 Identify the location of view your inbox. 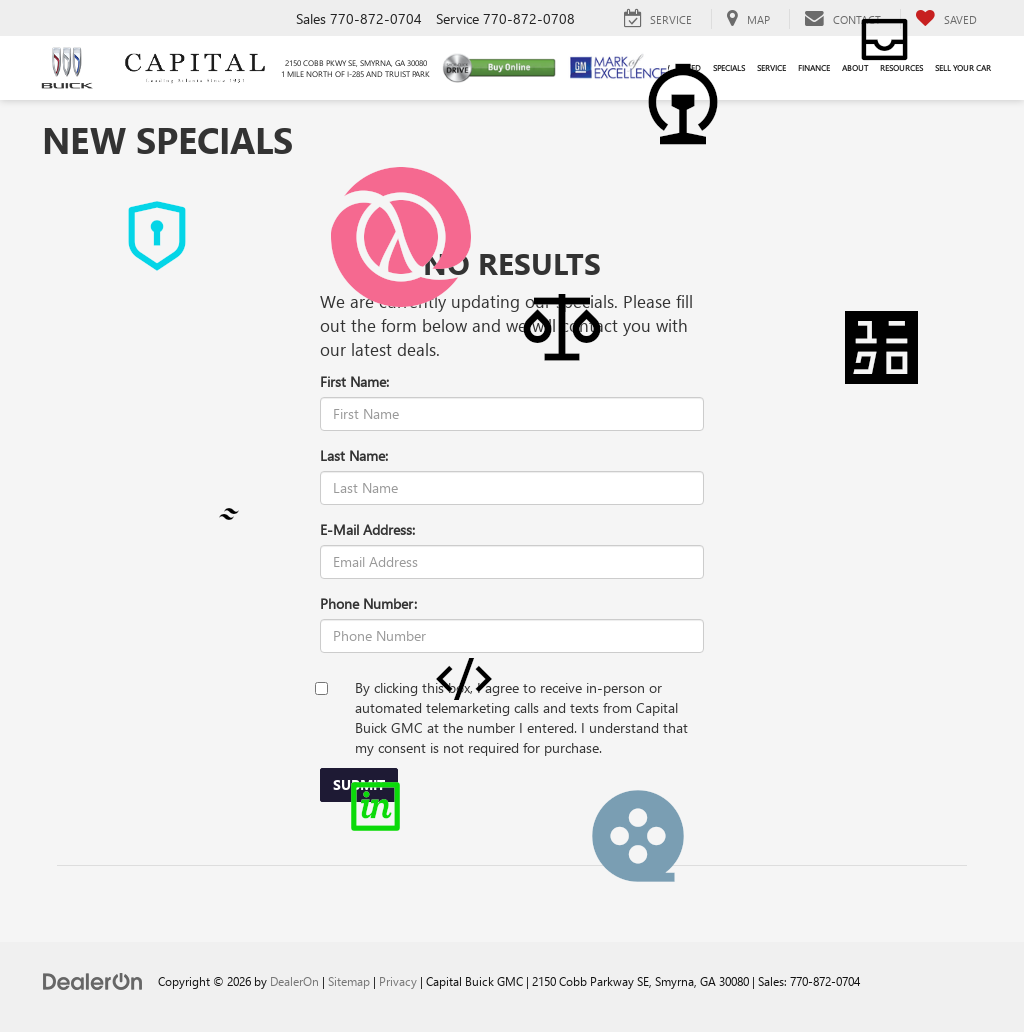
(884, 39).